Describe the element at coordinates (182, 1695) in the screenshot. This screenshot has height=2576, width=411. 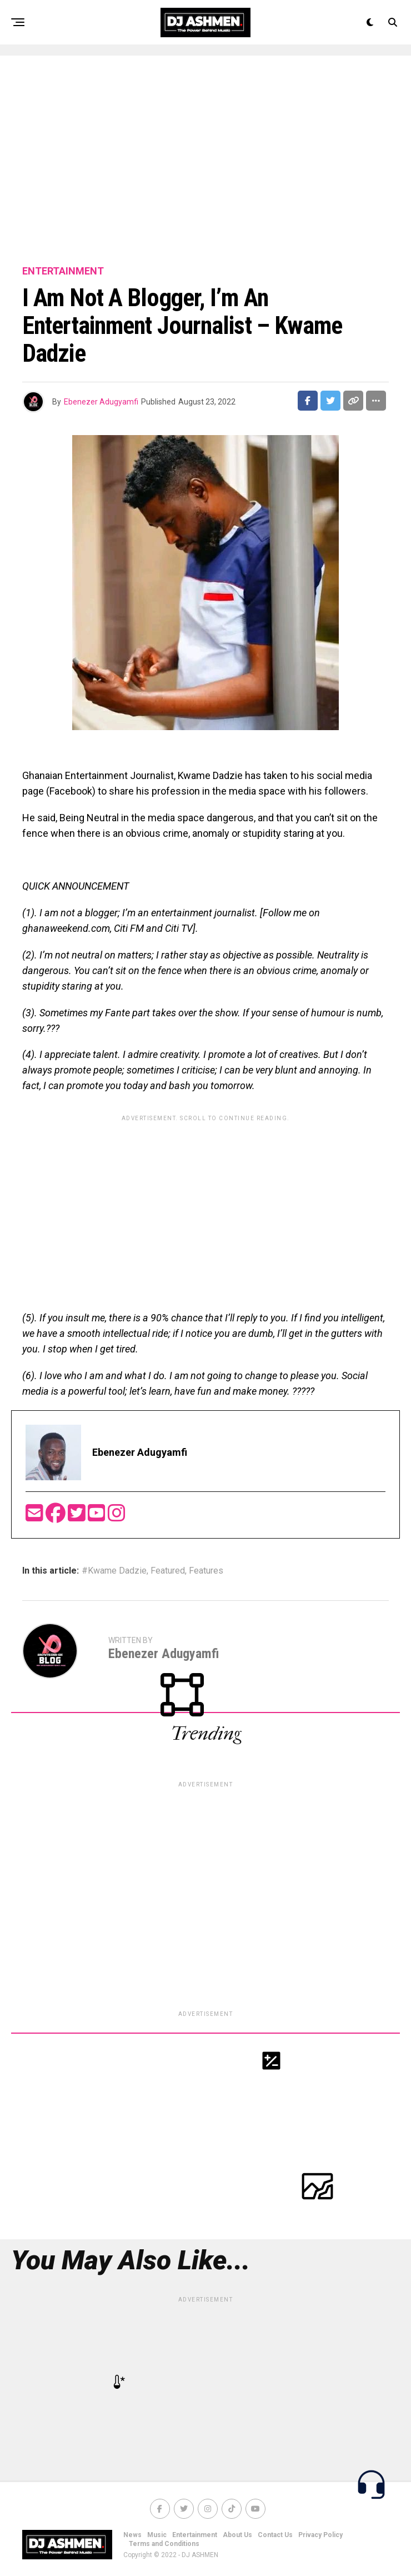
I see `select or resize an object's boundaries` at that location.